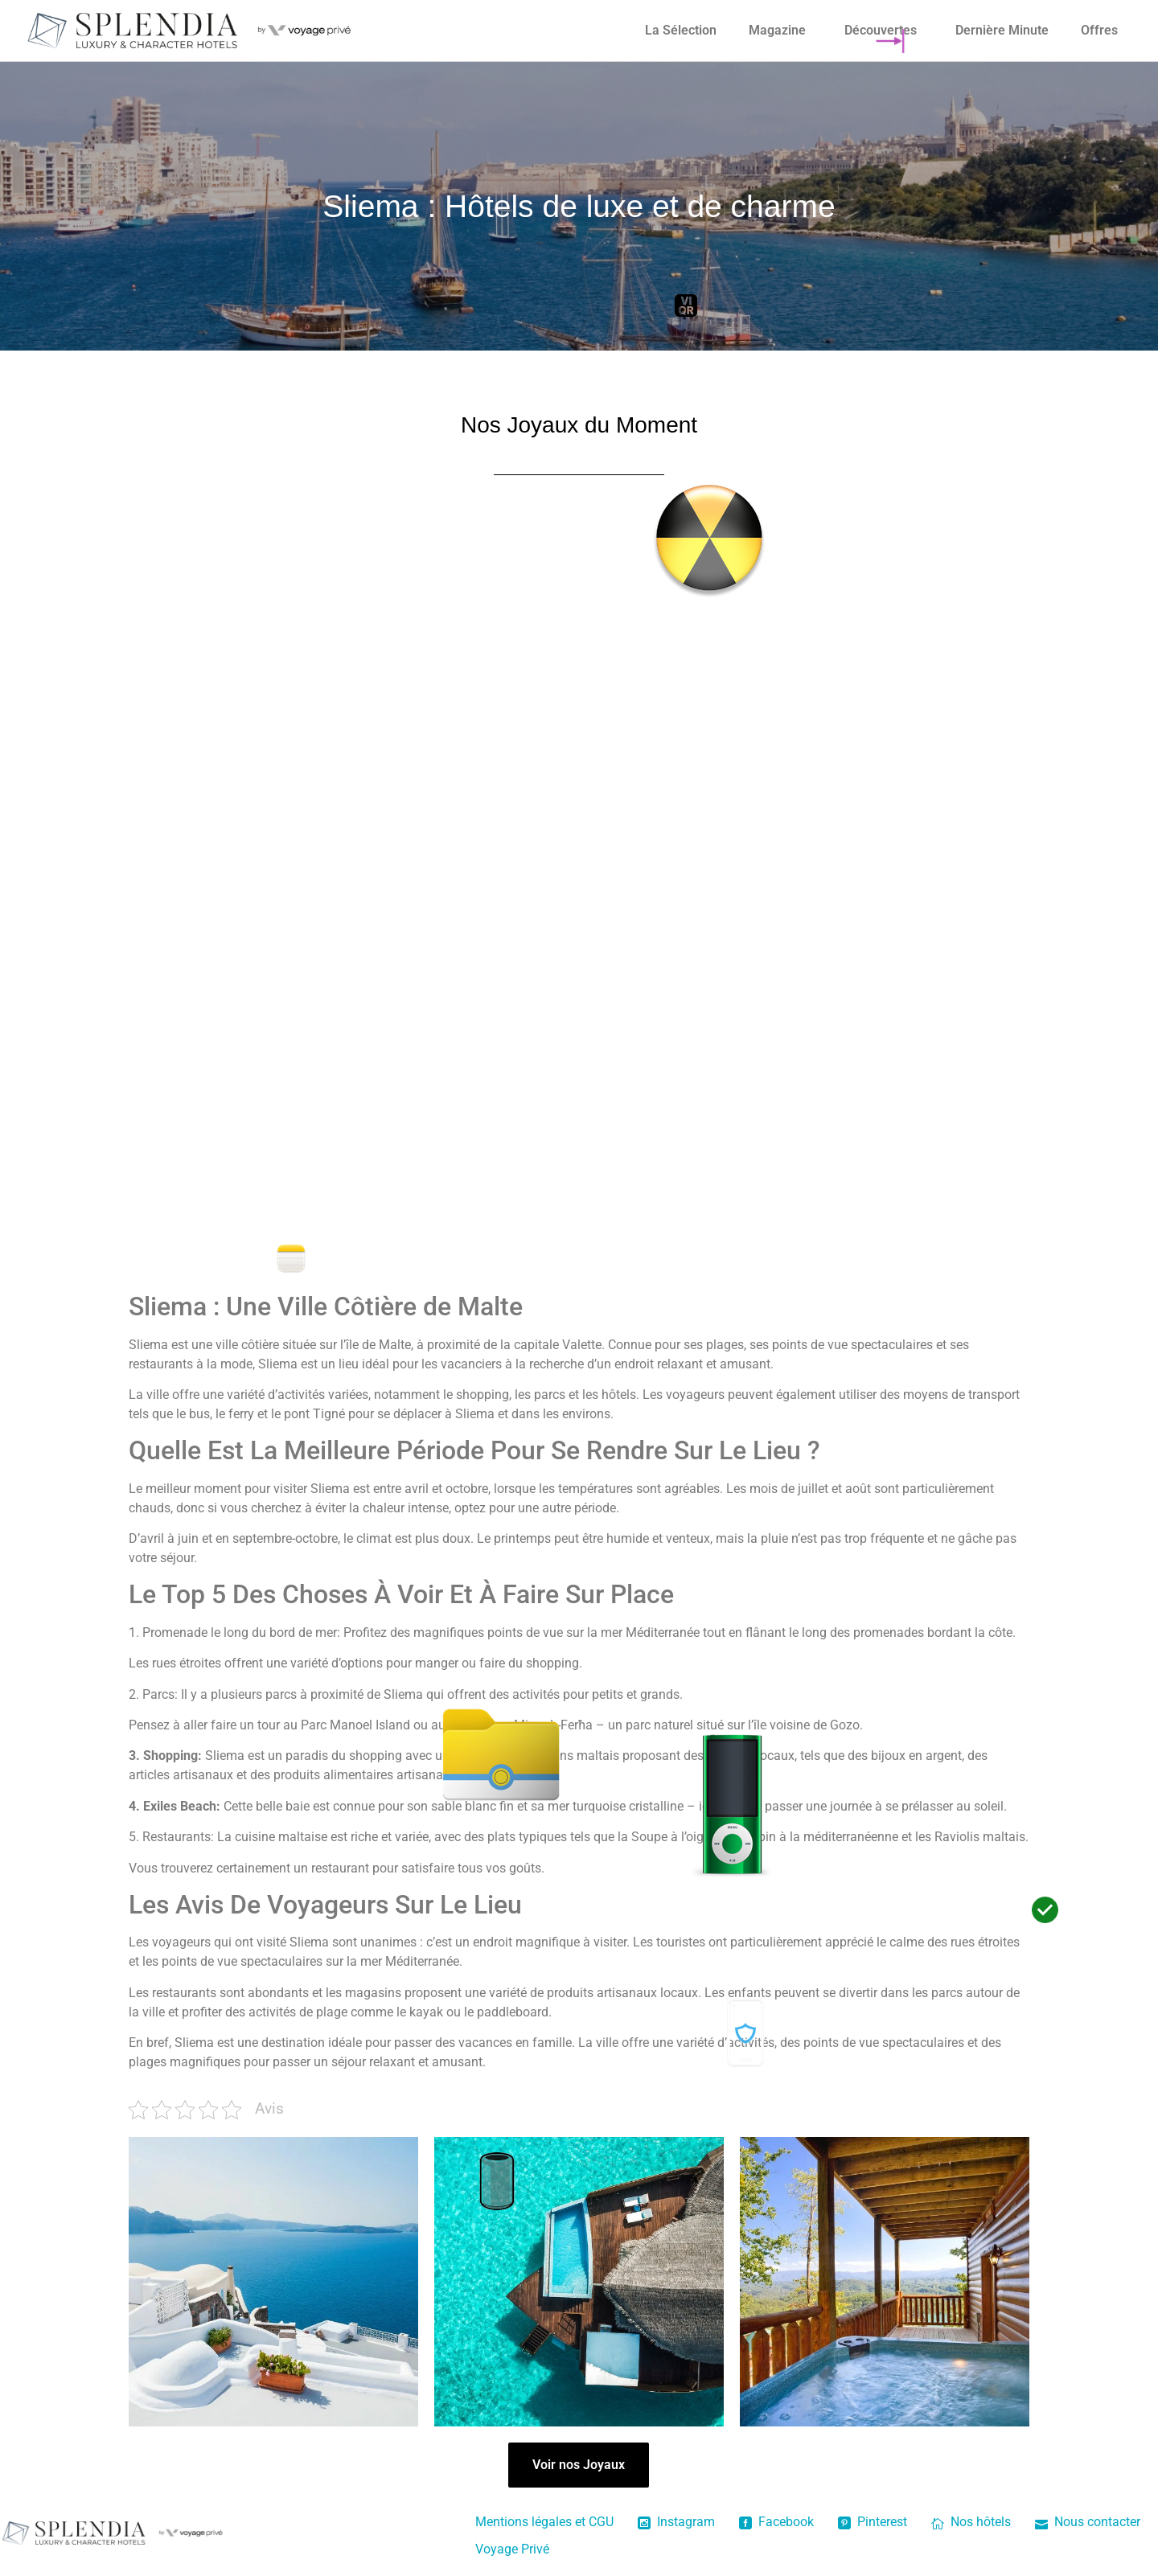 The height and width of the screenshot is (2576, 1158). What do you see at coordinates (745, 2033) in the screenshot?
I see `indicates a trusted or verified device` at bounding box center [745, 2033].